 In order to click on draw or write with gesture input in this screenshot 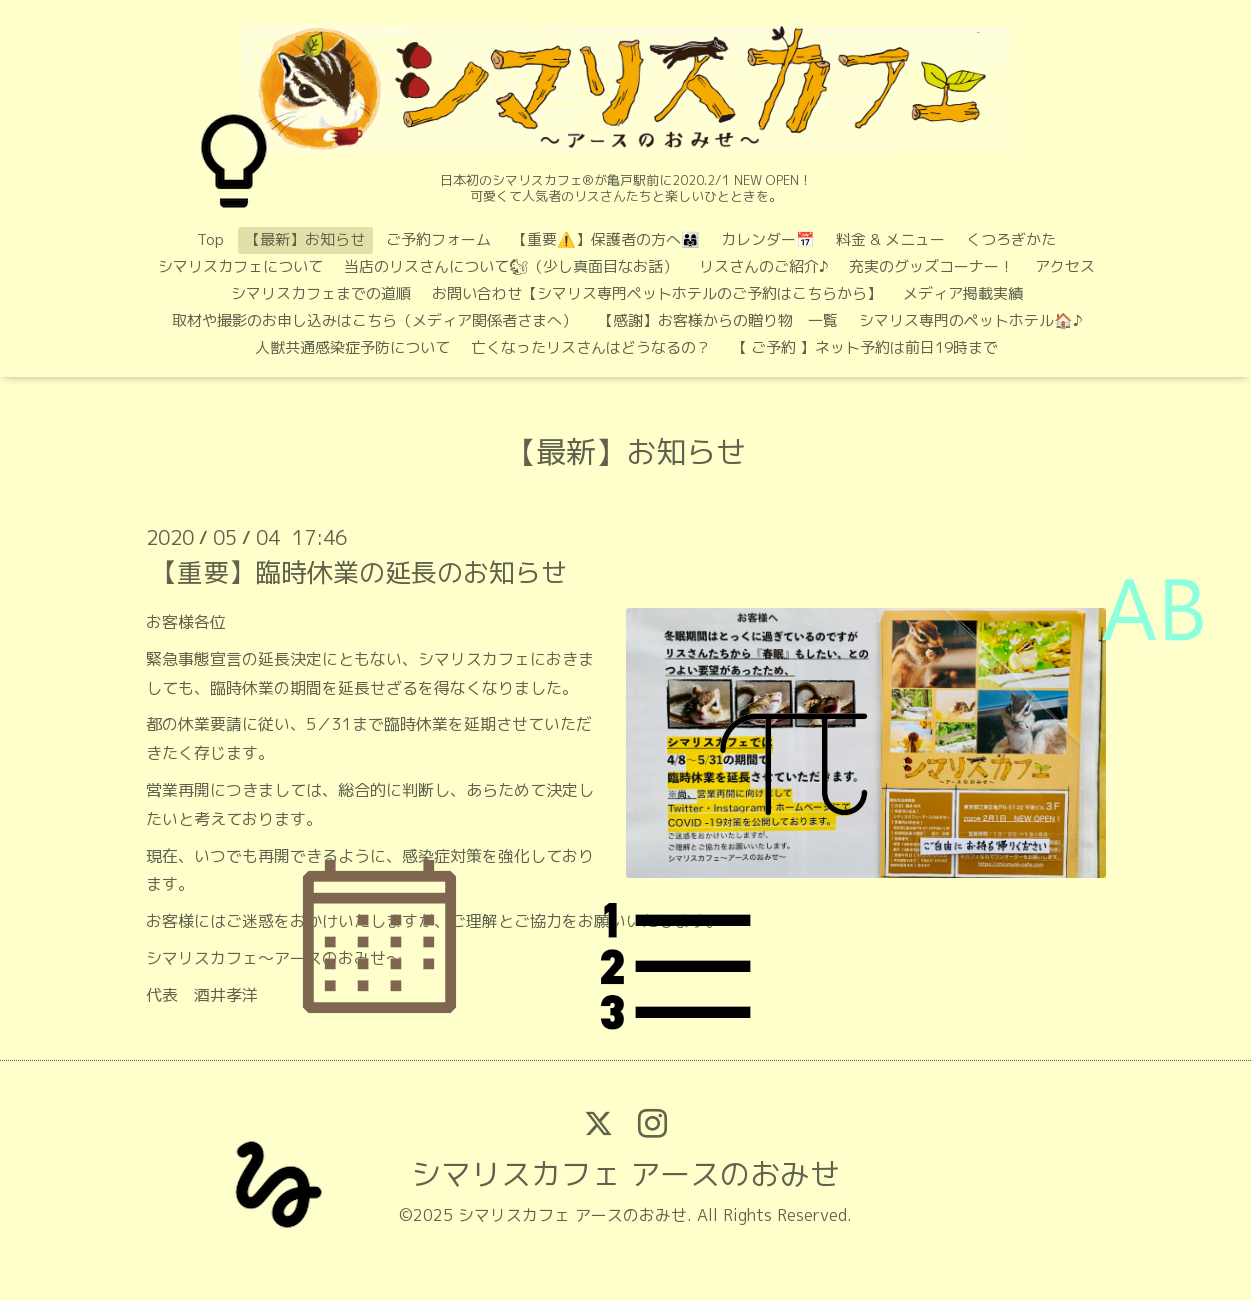, I will do `click(278, 1184)`.